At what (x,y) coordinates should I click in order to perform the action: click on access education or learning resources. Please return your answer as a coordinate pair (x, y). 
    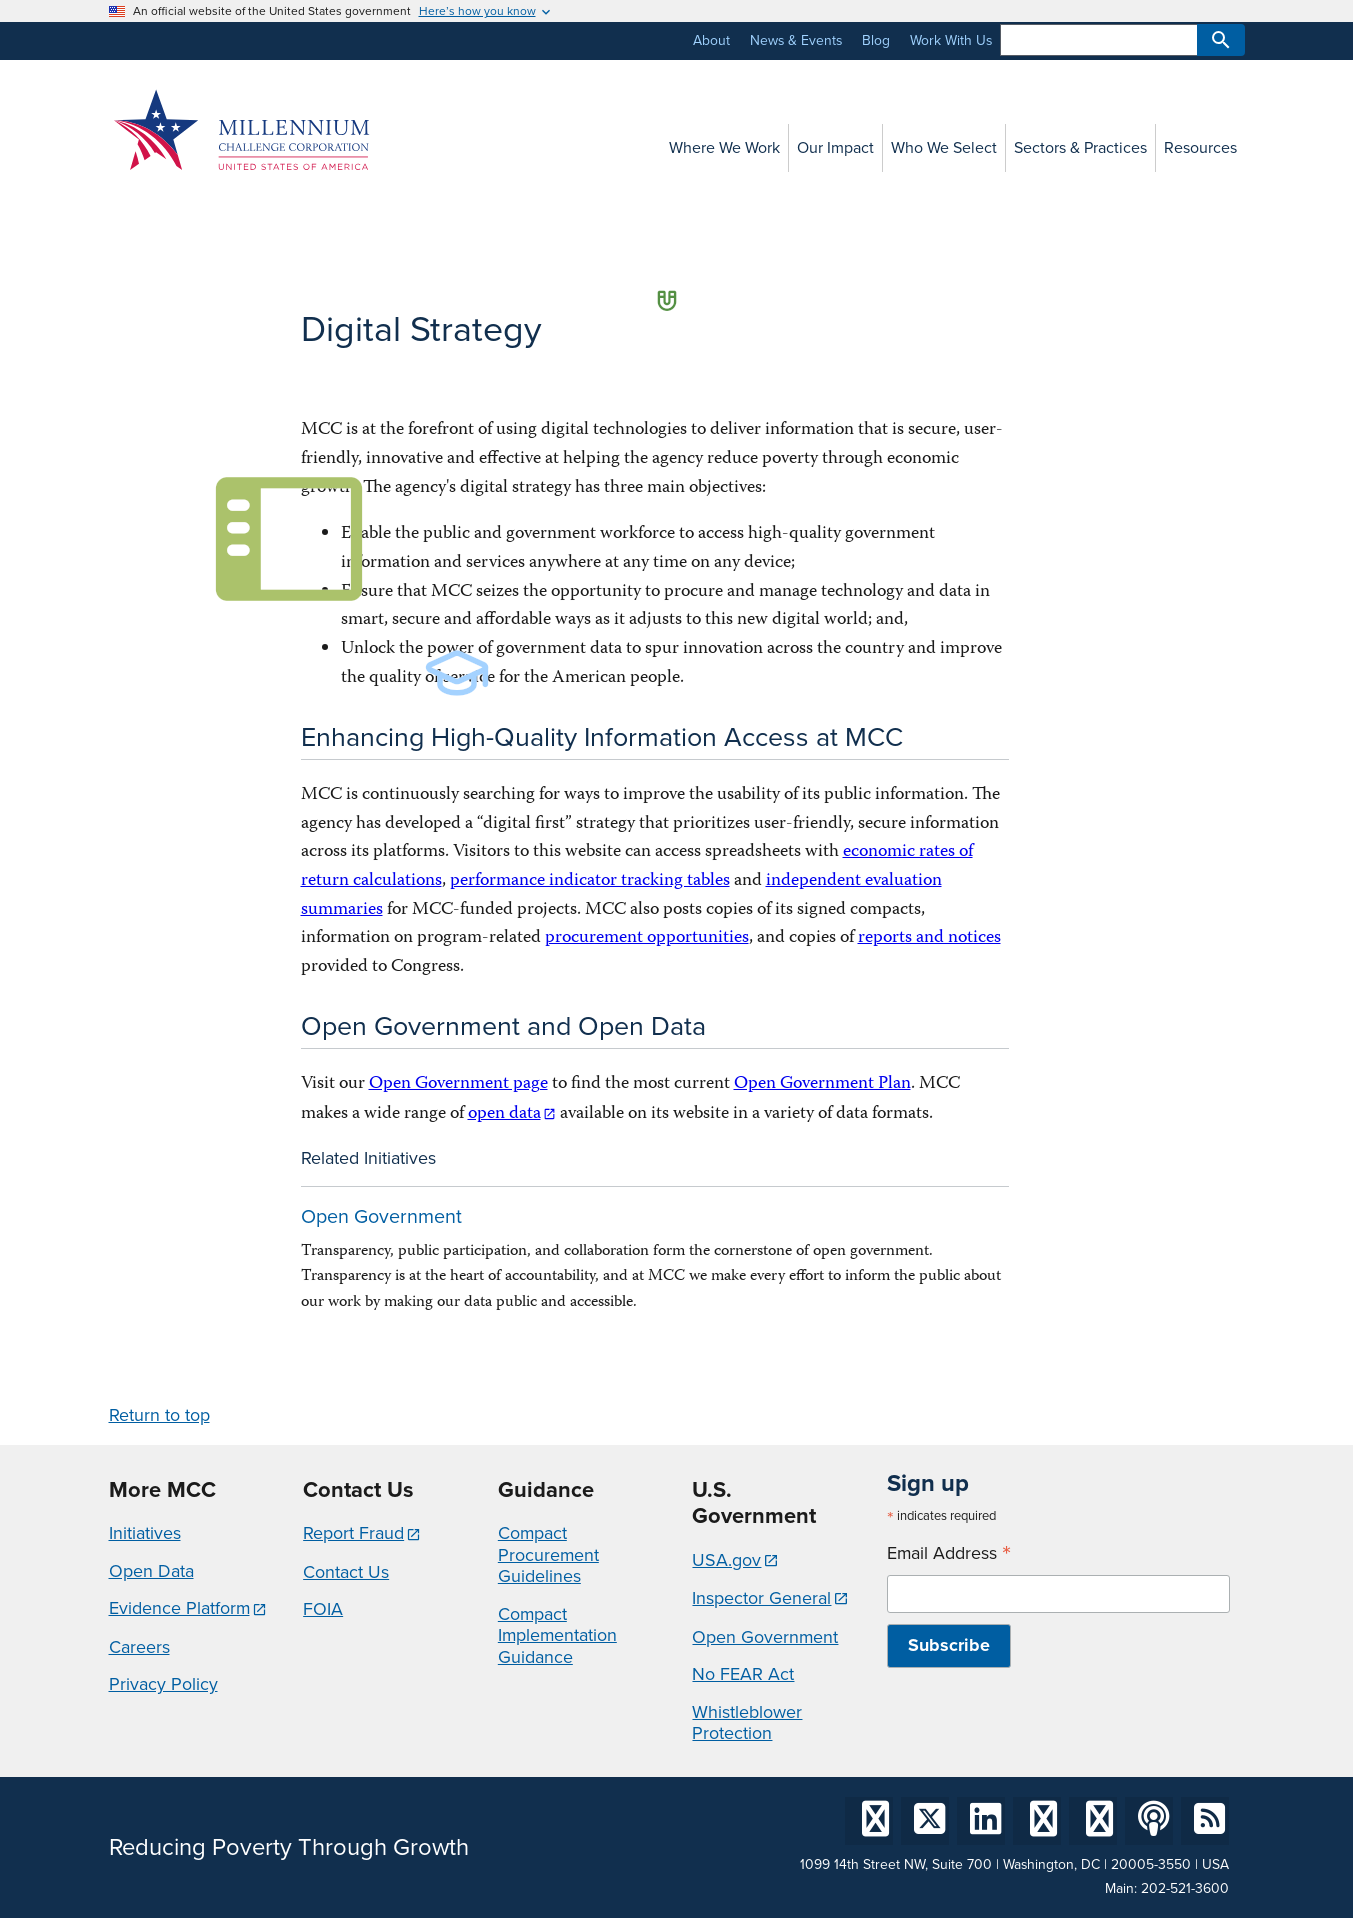
    Looking at the image, I should click on (457, 673).